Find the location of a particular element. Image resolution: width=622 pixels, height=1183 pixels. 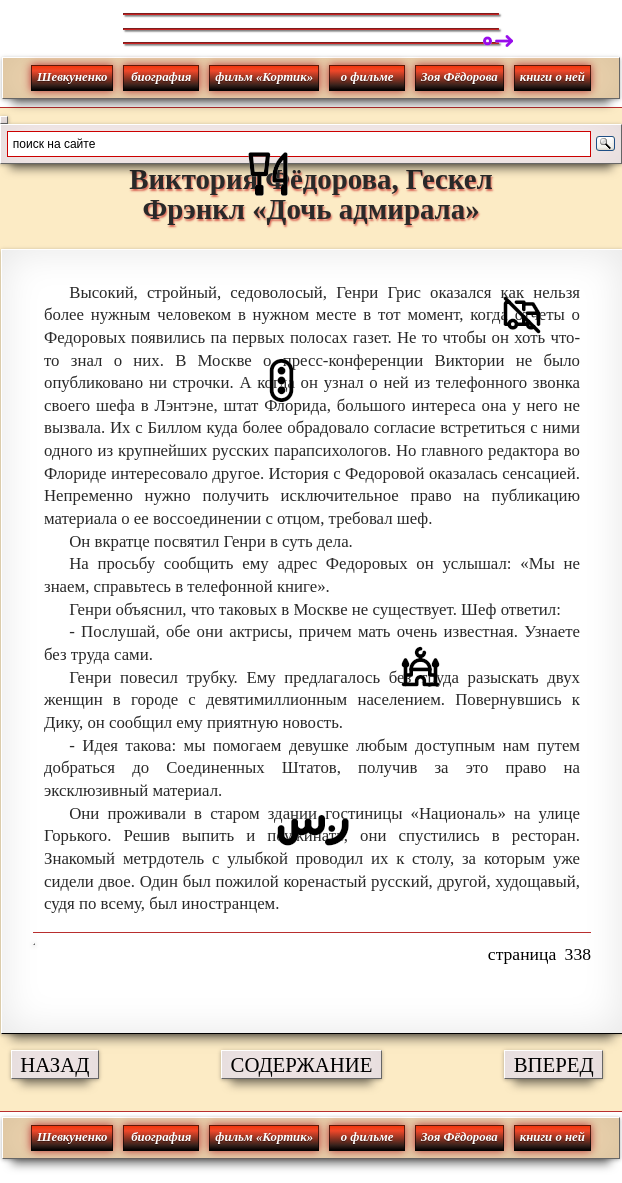

traffic light indicator or status signal is located at coordinates (281, 380).